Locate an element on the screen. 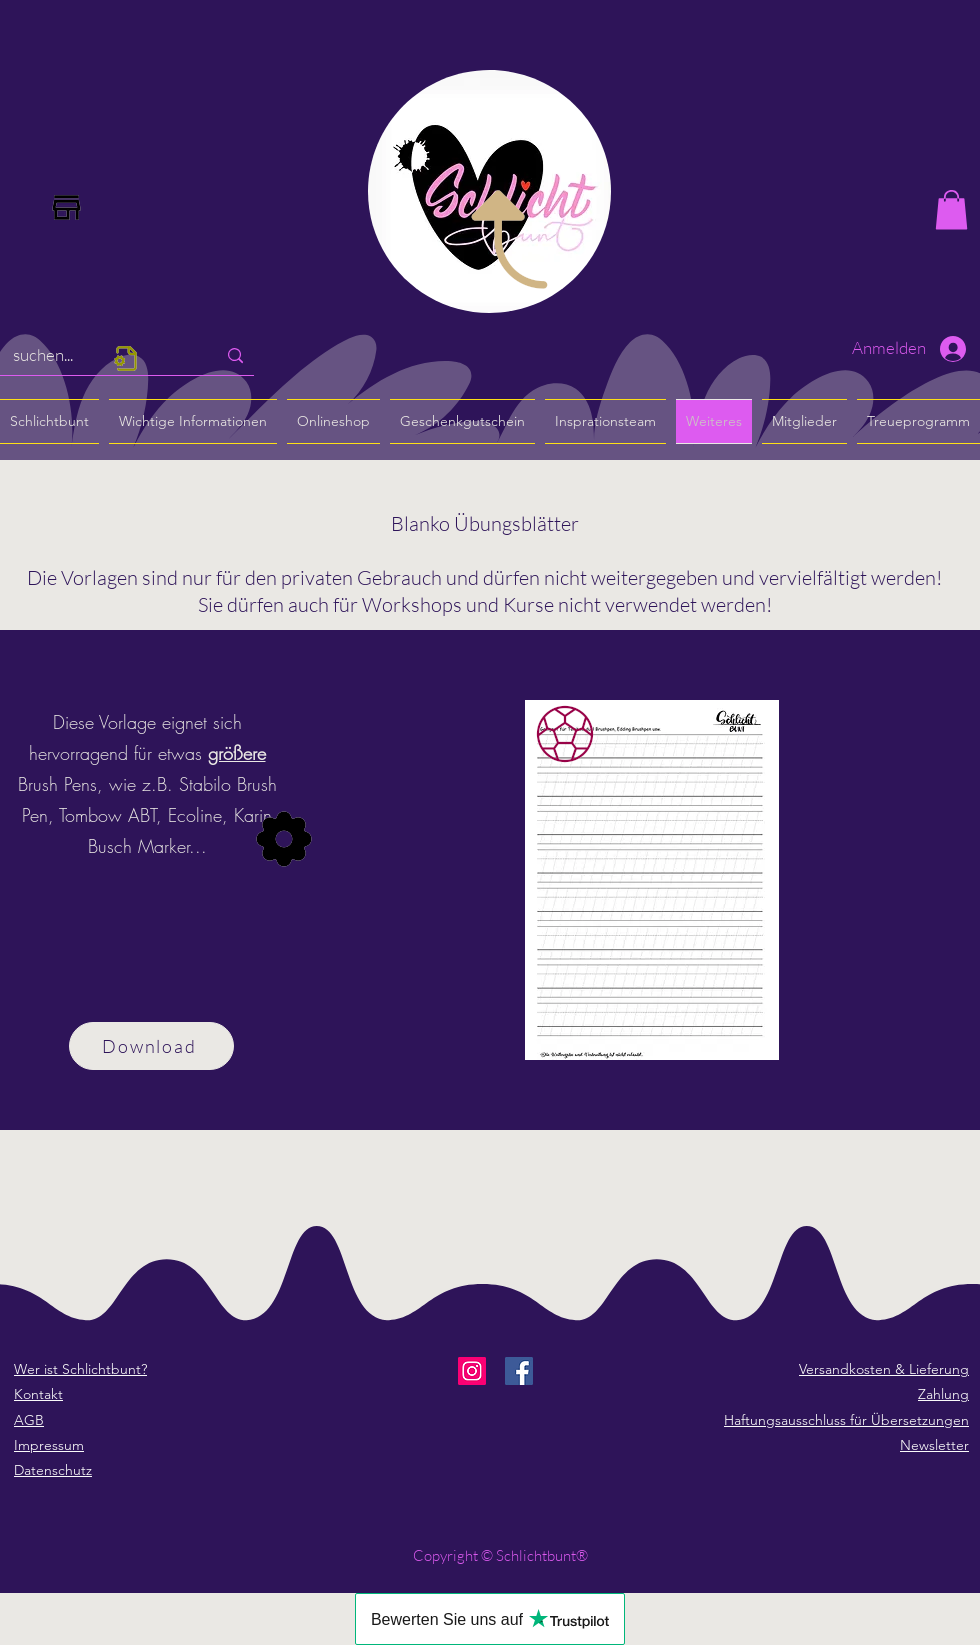 The height and width of the screenshot is (1645, 980). view soccer or football-related content is located at coordinates (565, 734).